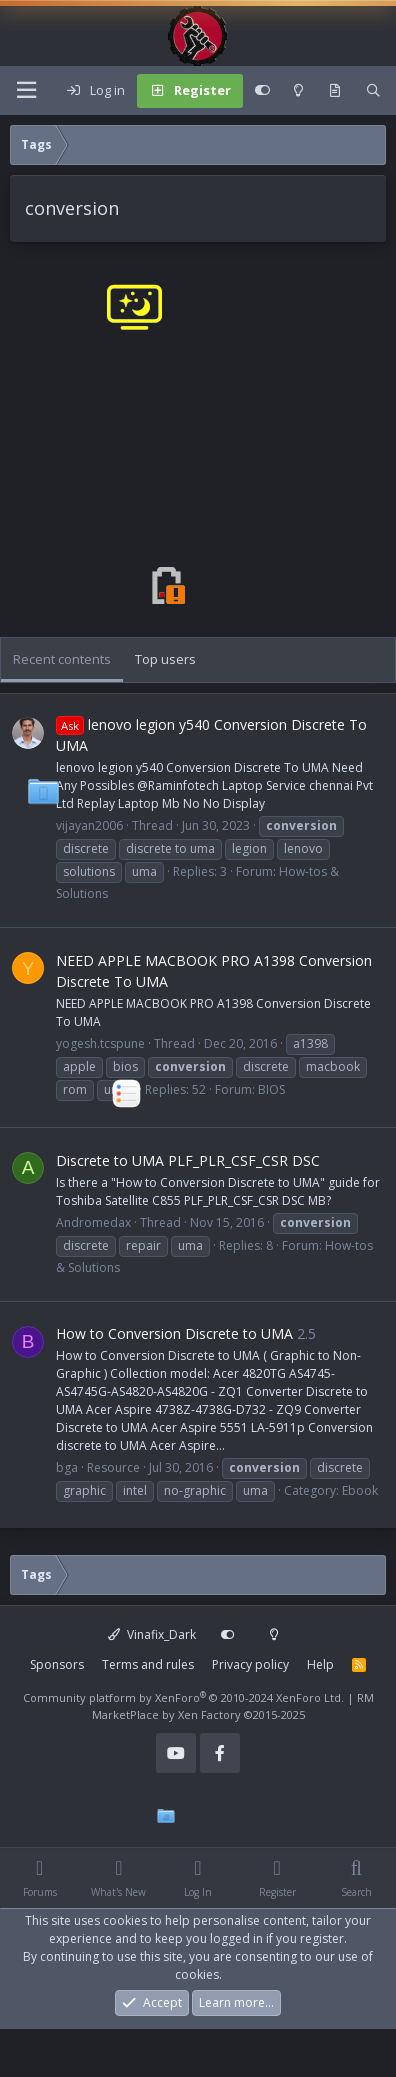  I want to click on open folder containing iPhone backups or synced content, so click(43, 791).